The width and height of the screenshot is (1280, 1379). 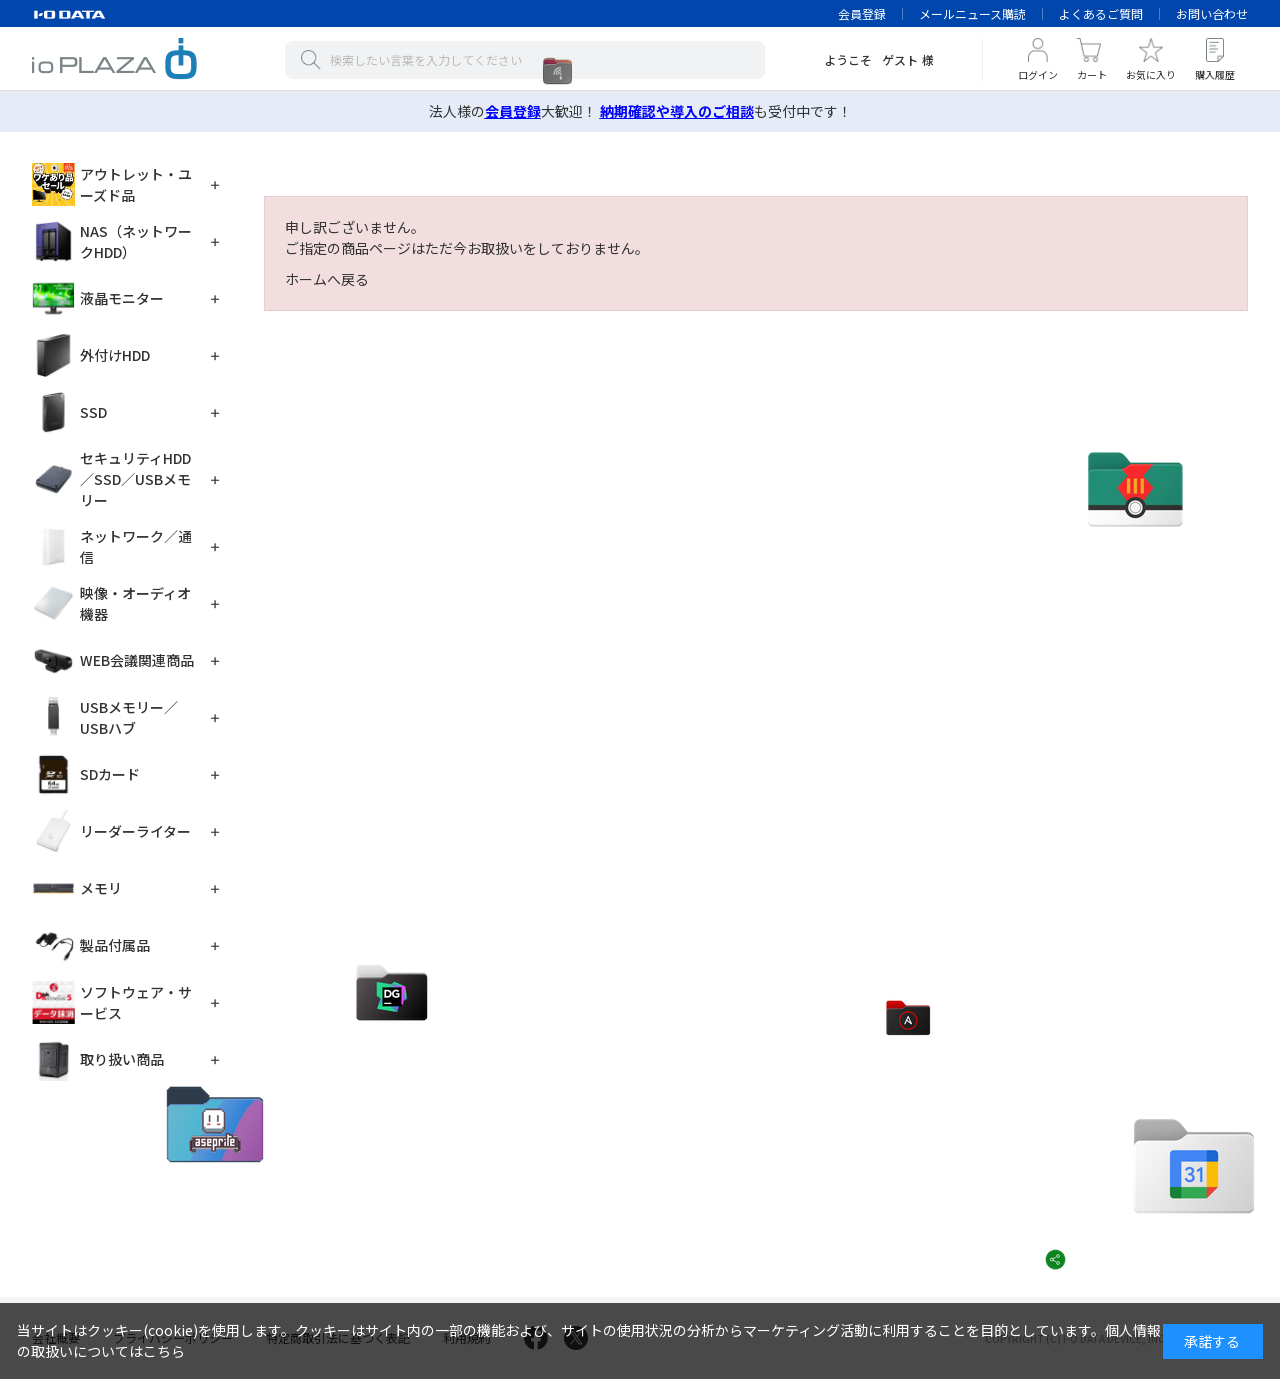 What do you see at coordinates (908, 1019) in the screenshot?
I see `folder containing ansible automation files` at bounding box center [908, 1019].